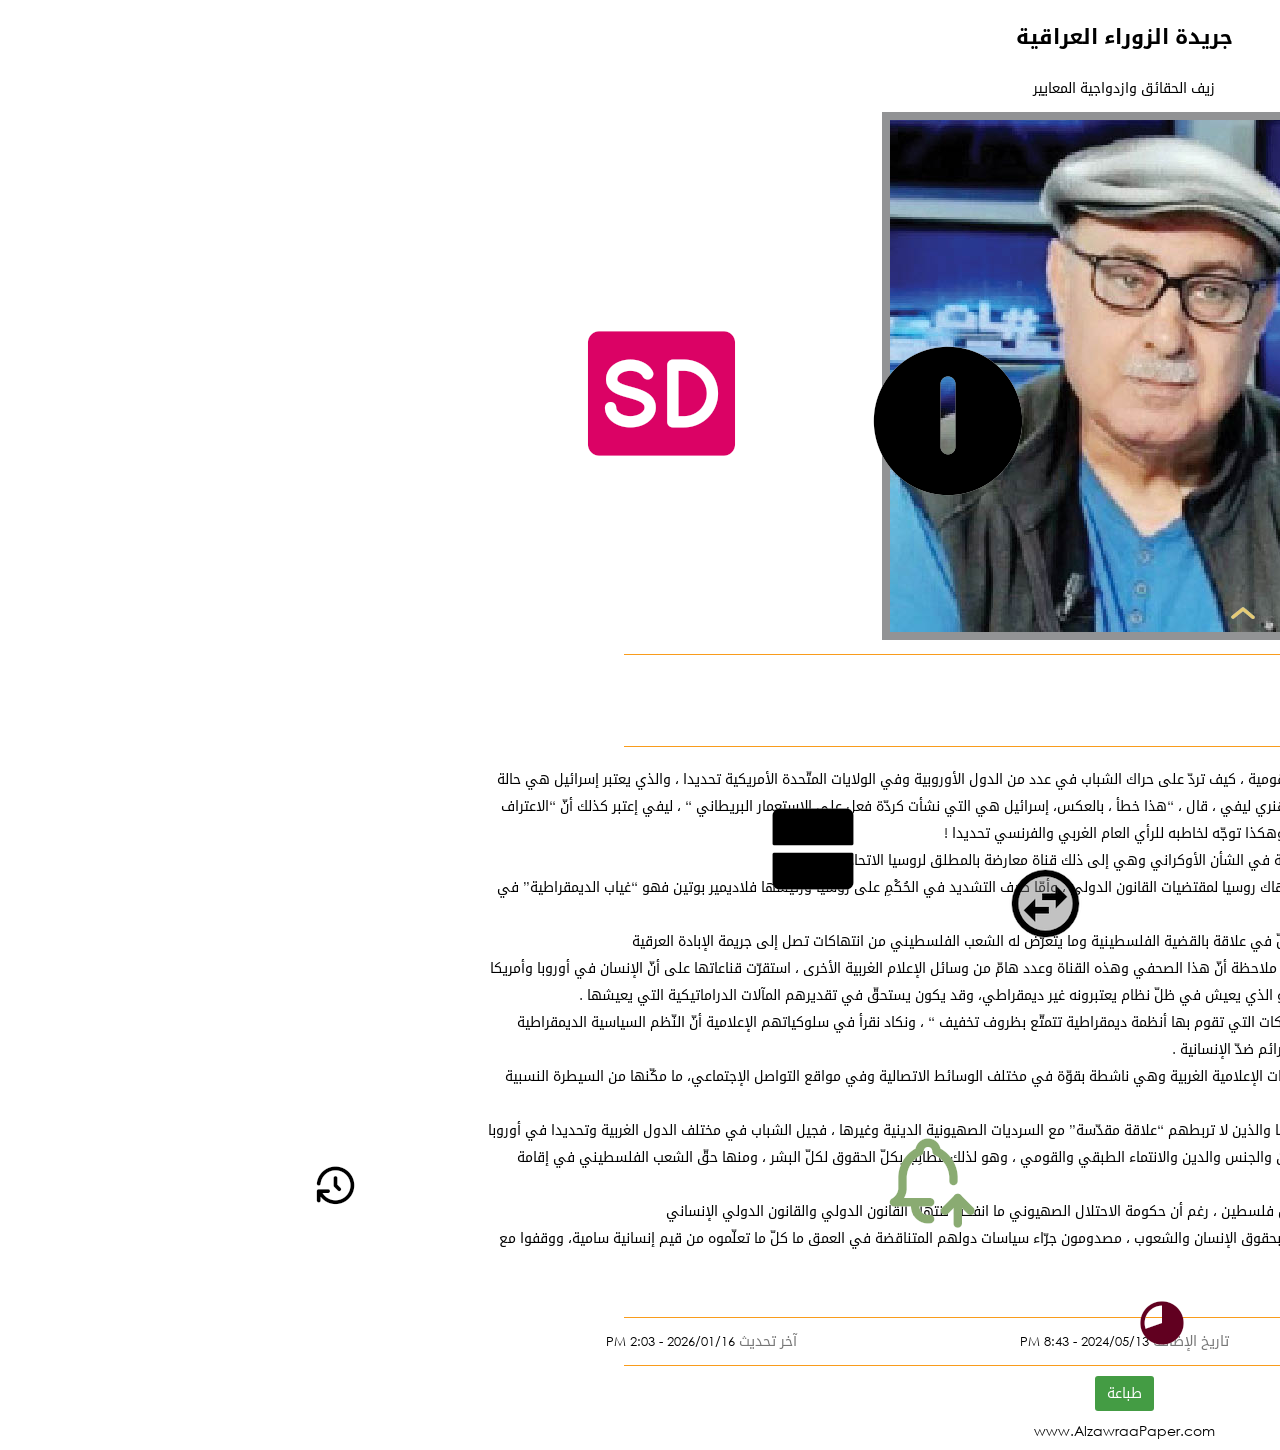 Image resolution: width=1280 pixels, height=1450 pixels. What do you see at coordinates (1045, 903) in the screenshot?
I see `swap or exchange items horizontally` at bounding box center [1045, 903].